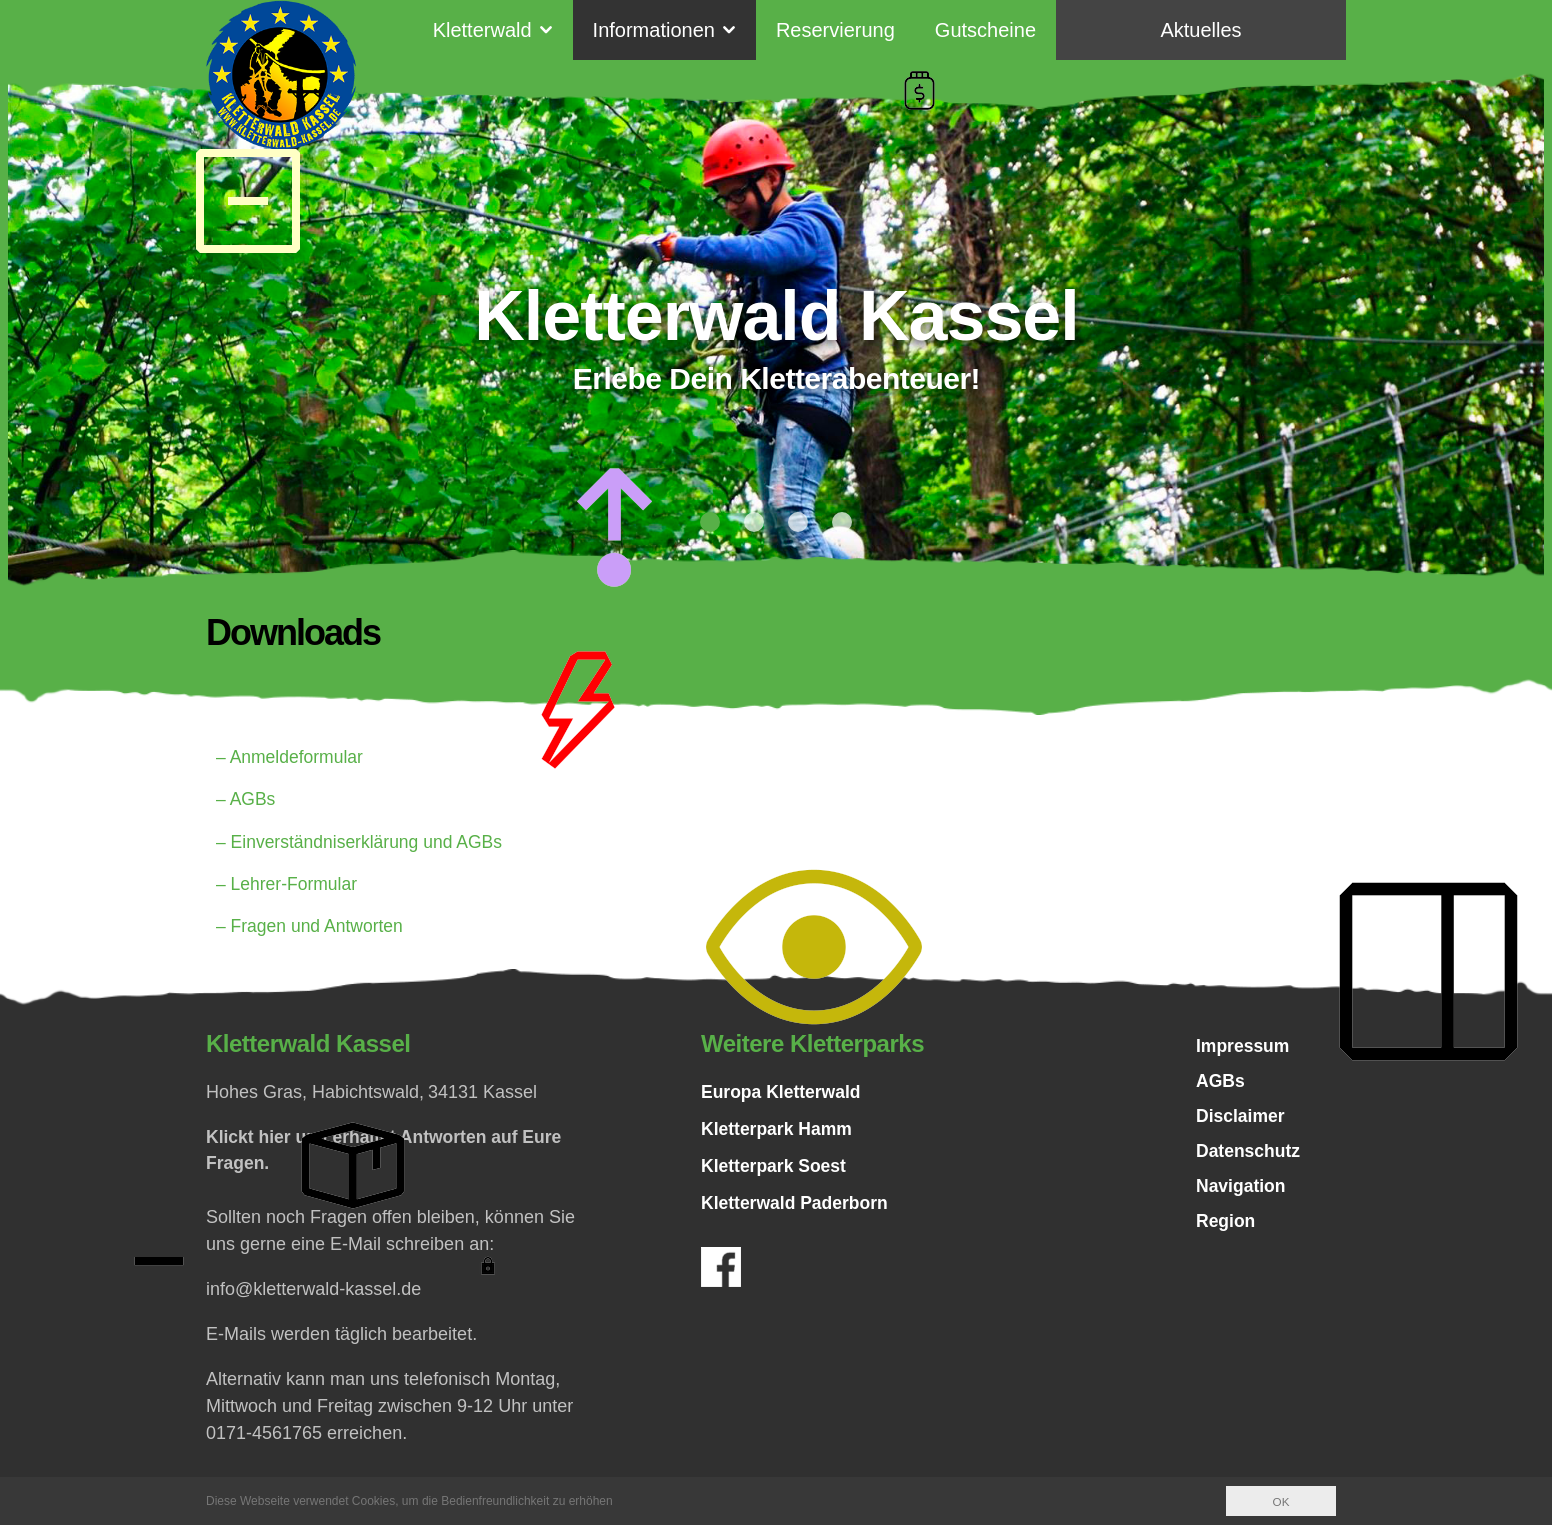 The image size is (1552, 1525). Describe the element at coordinates (814, 947) in the screenshot. I see `view or preview content` at that location.